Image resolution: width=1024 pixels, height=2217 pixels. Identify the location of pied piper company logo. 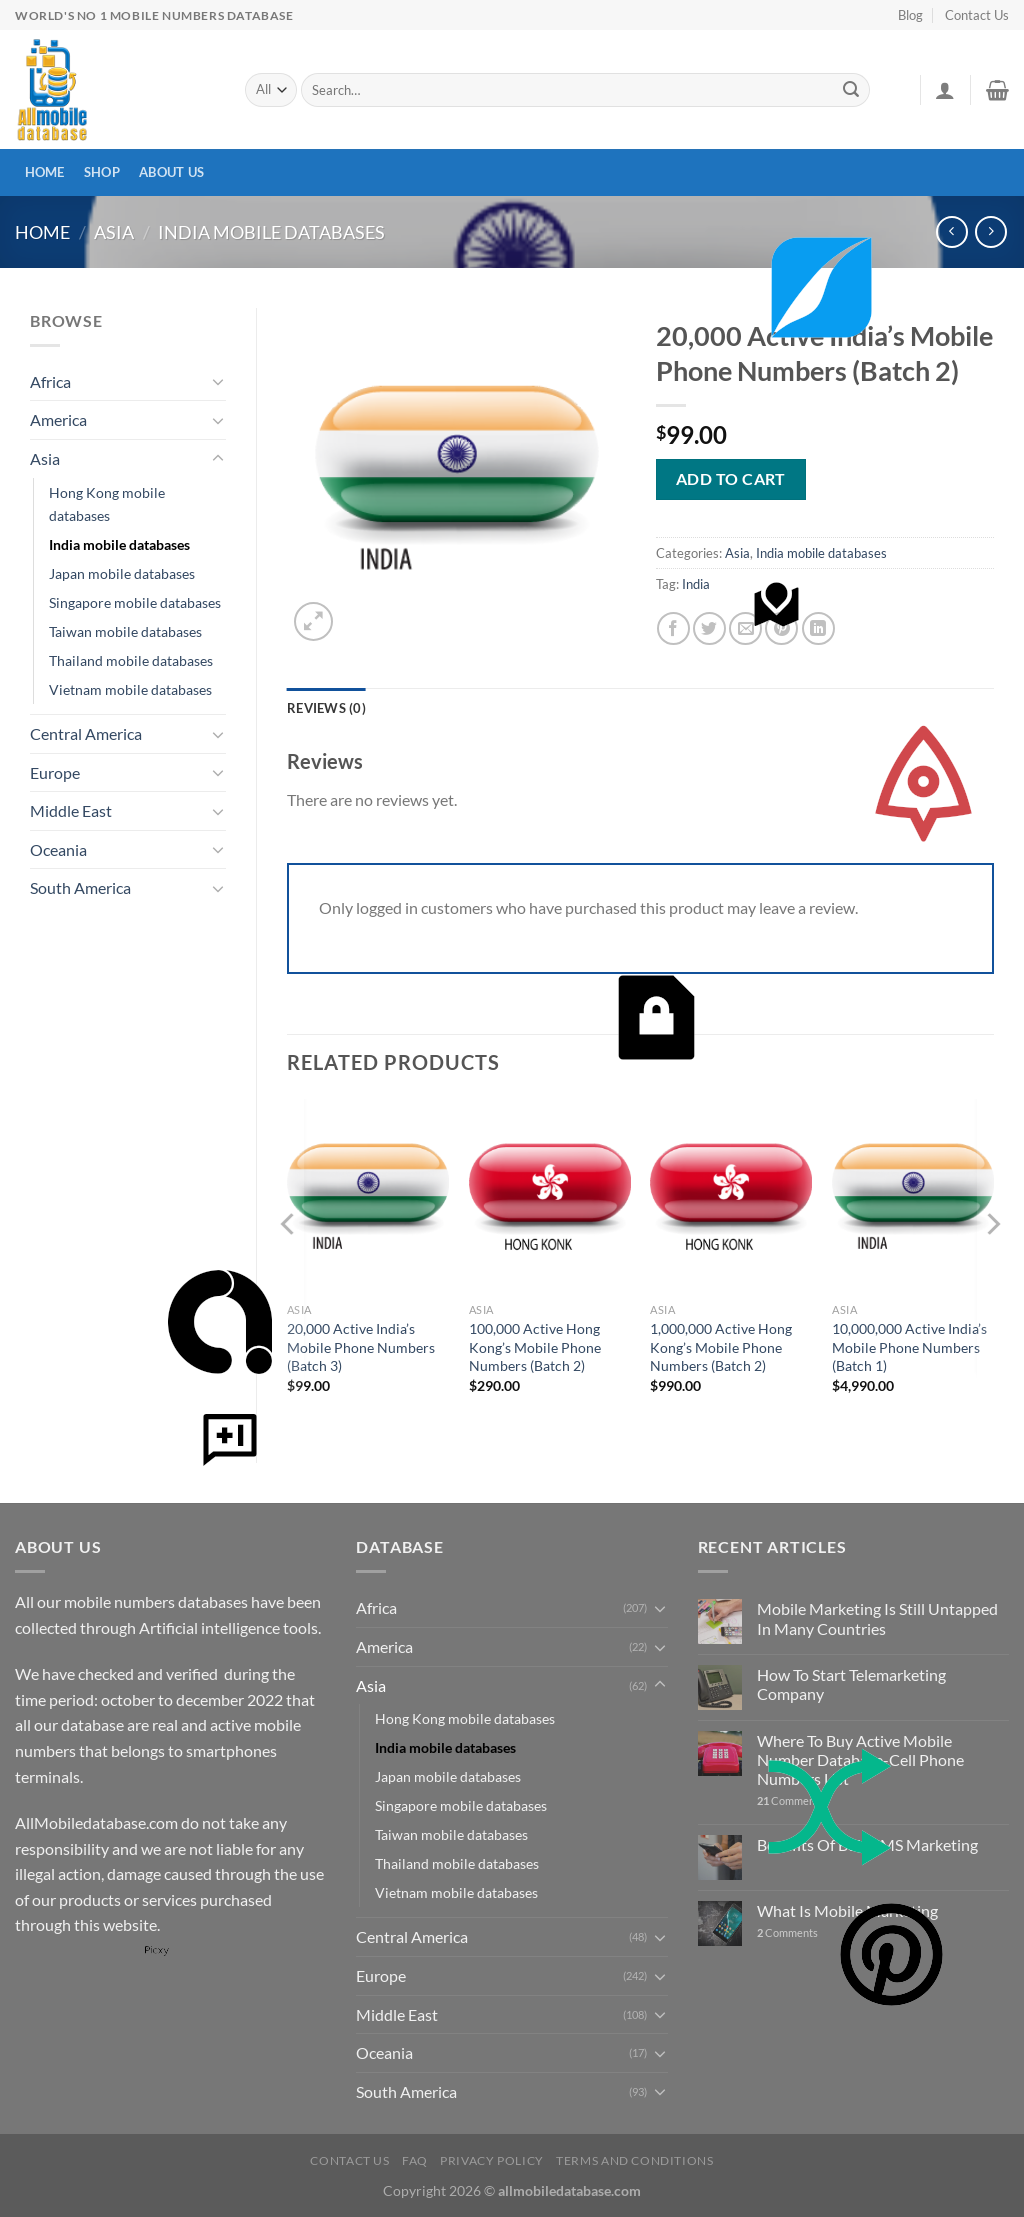
(821, 287).